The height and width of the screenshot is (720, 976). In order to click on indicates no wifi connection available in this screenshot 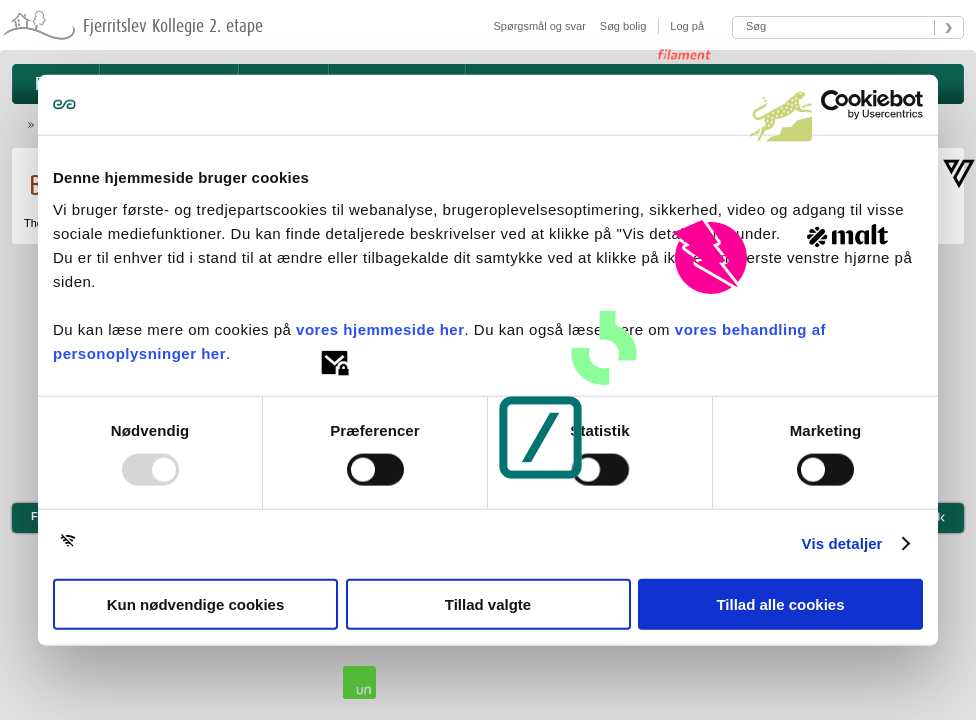, I will do `click(68, 541)`.